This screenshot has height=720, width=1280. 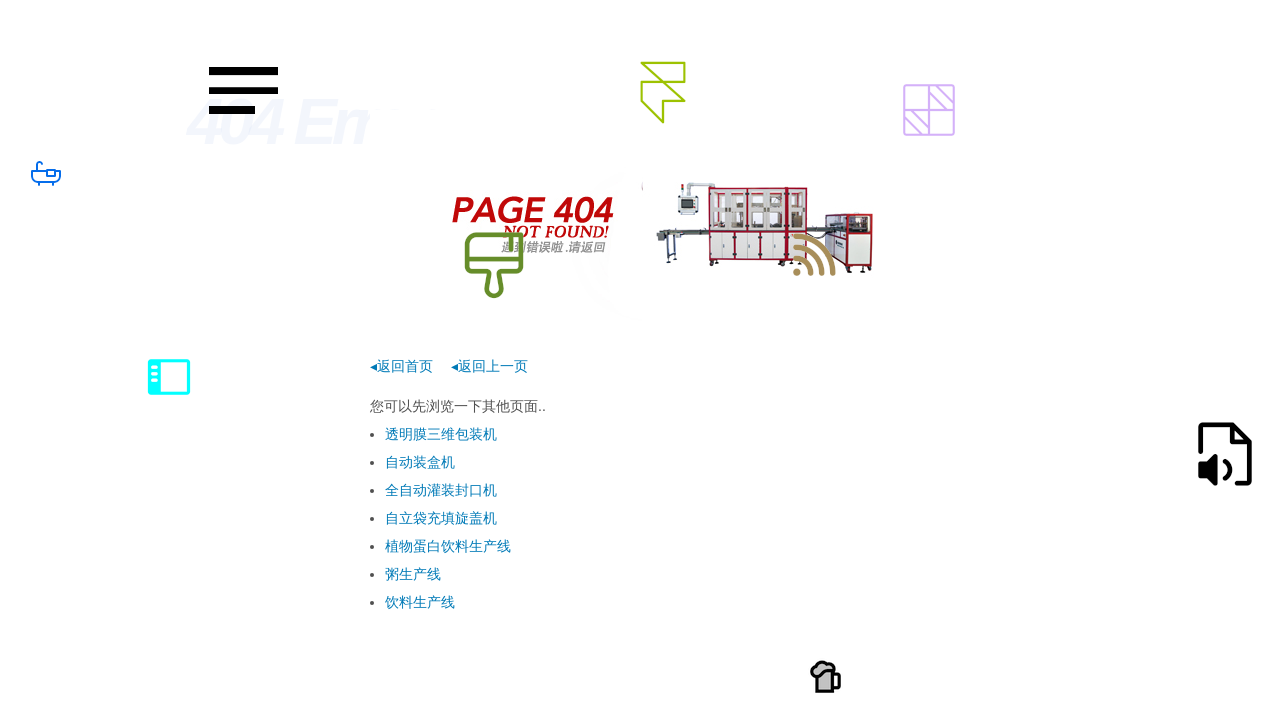 What do you see at coordinates (663, 89) in the screenshot?
I see `open framer app` at bounding box center [663, 89].